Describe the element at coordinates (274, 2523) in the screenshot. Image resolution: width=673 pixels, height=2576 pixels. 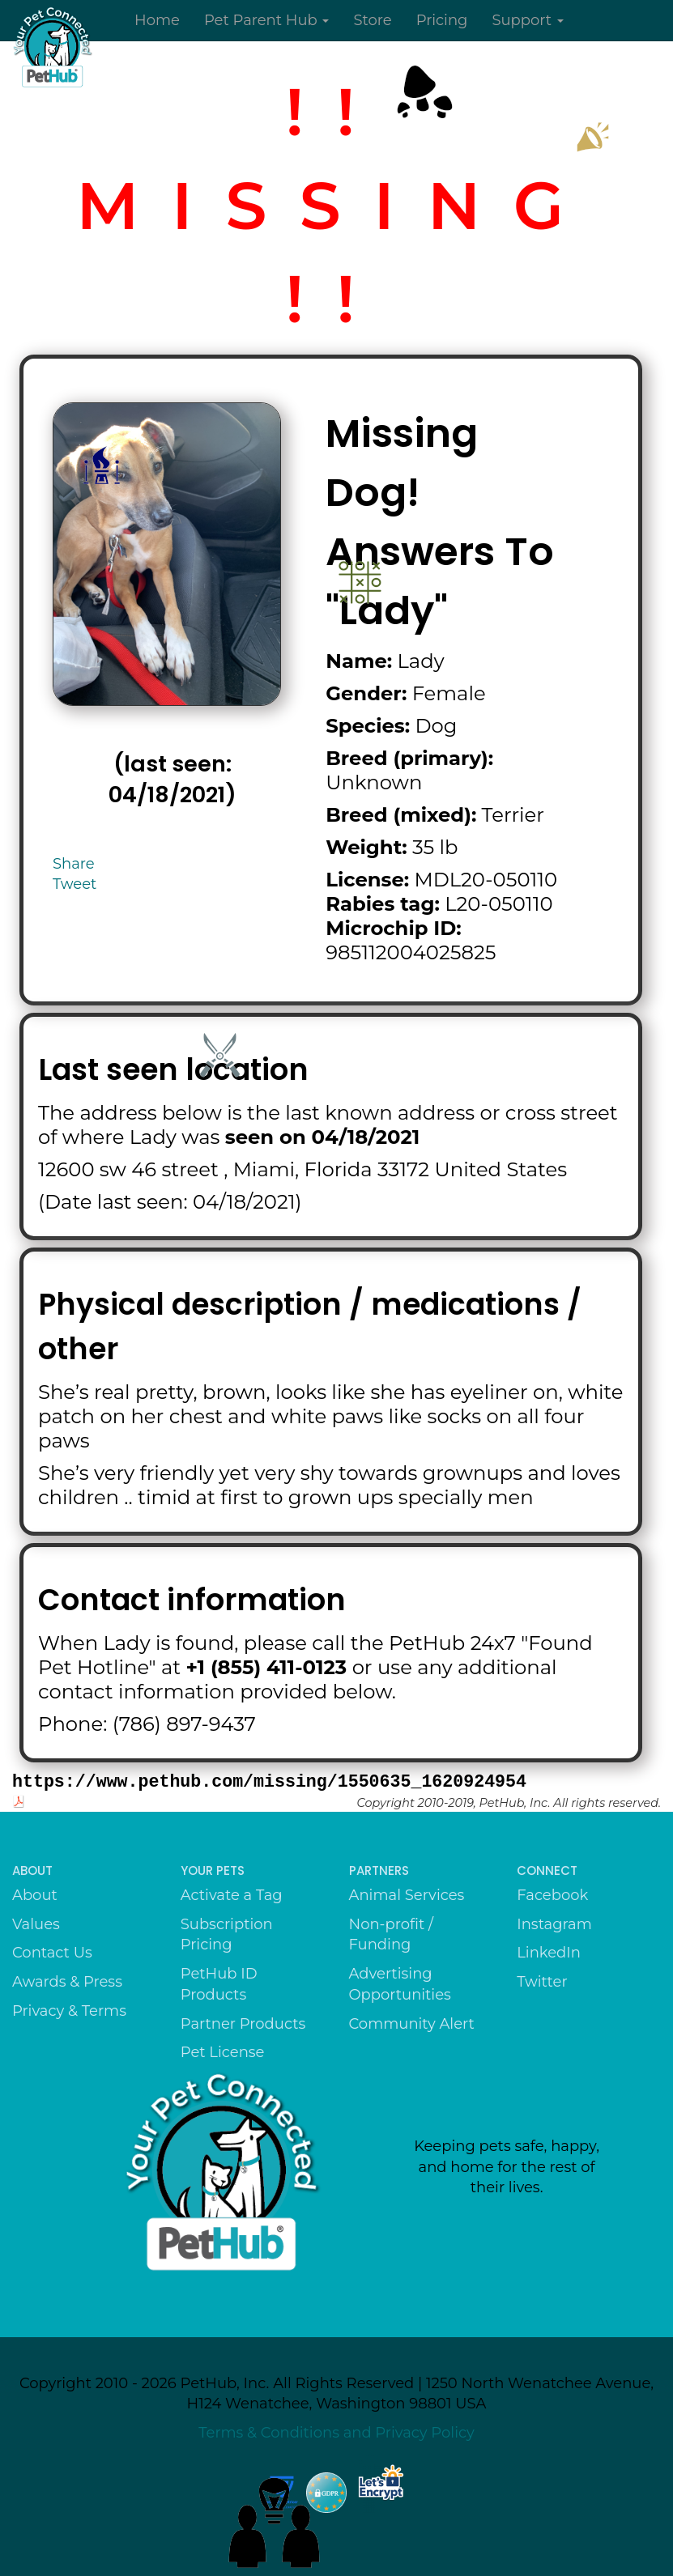
I see `start a team brainstorming session` at that location.